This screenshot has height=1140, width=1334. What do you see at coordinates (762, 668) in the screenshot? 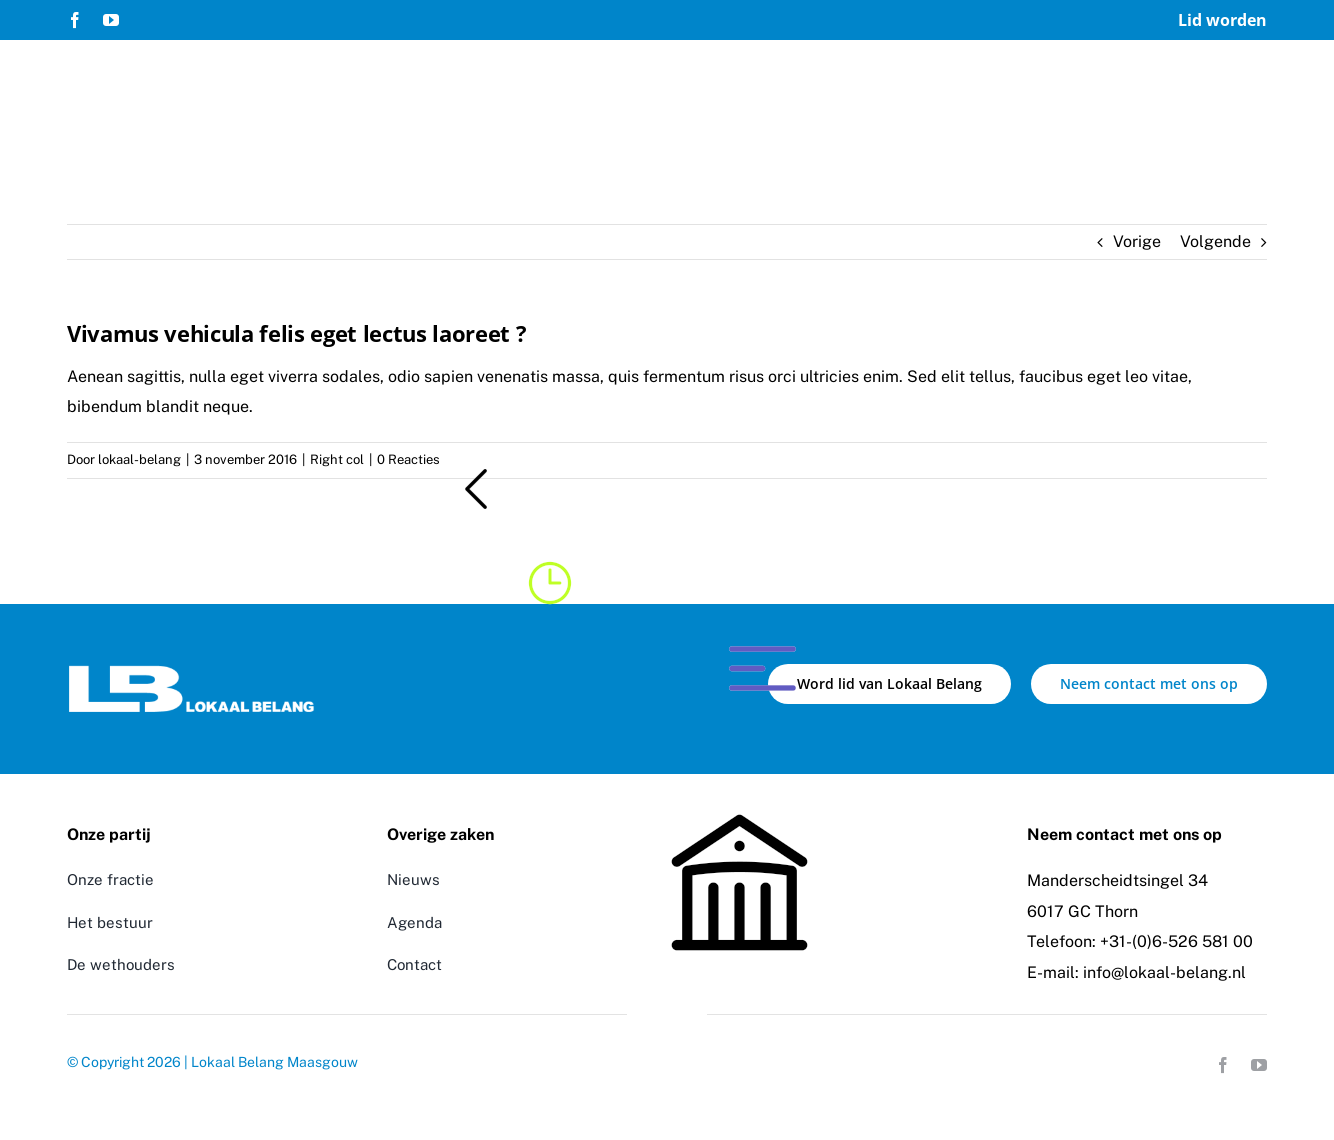
I see `open navigation menu` at bounding box center [762, 668].